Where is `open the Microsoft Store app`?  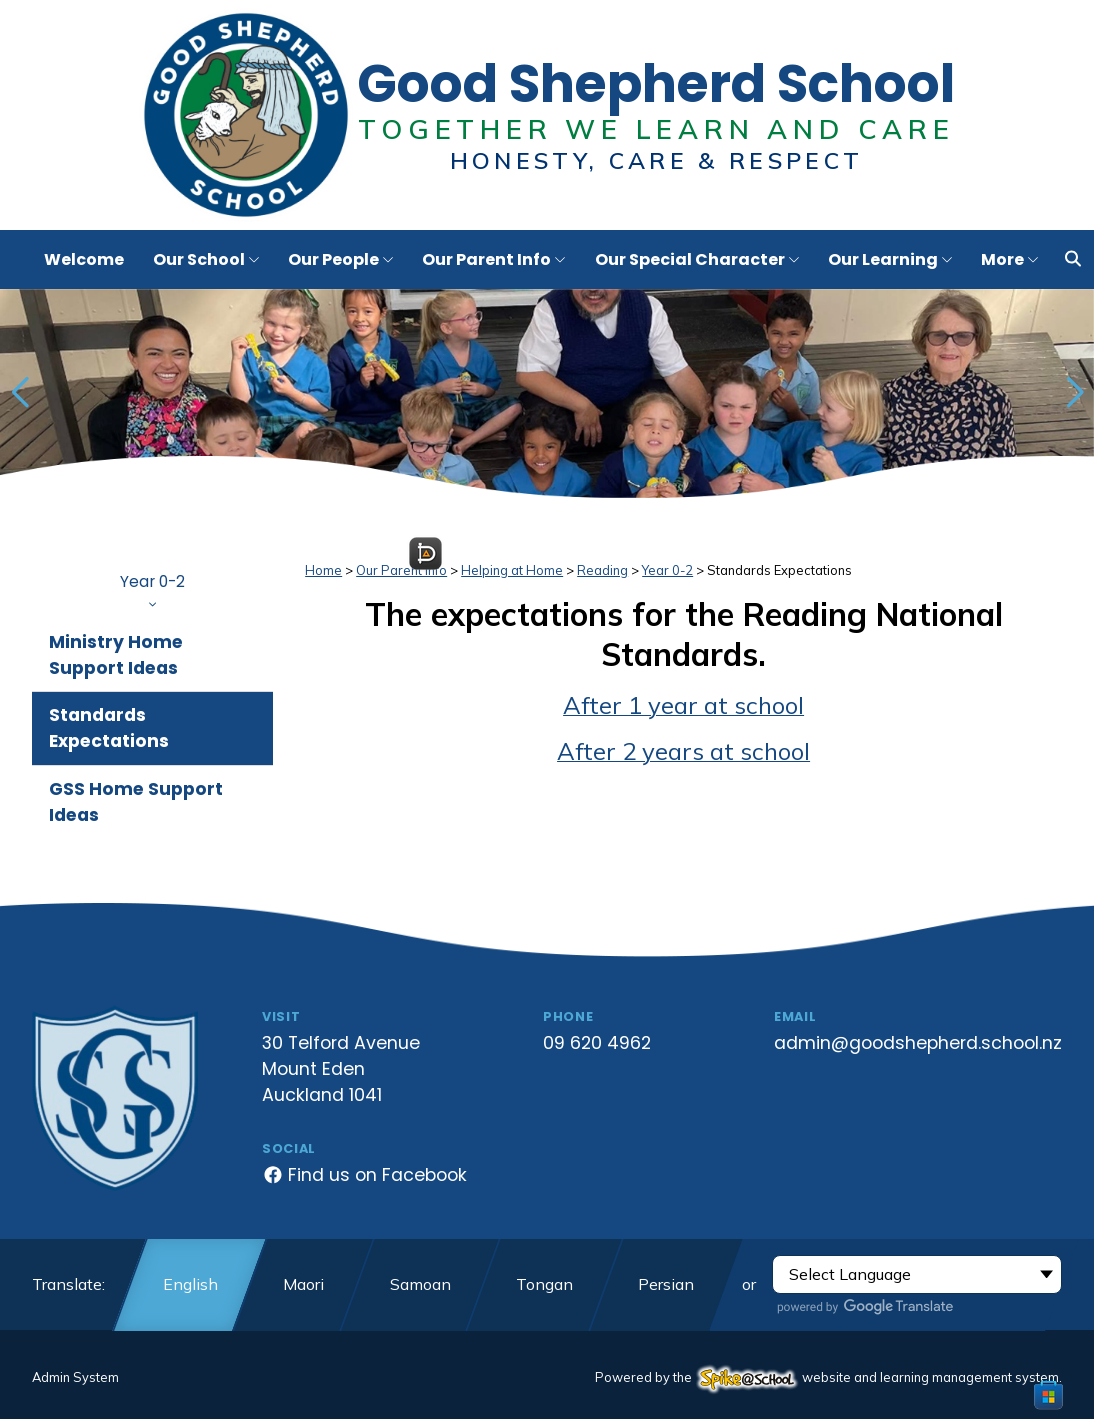 open the Microsoft Store app is located at coordinates (1048, 1395).